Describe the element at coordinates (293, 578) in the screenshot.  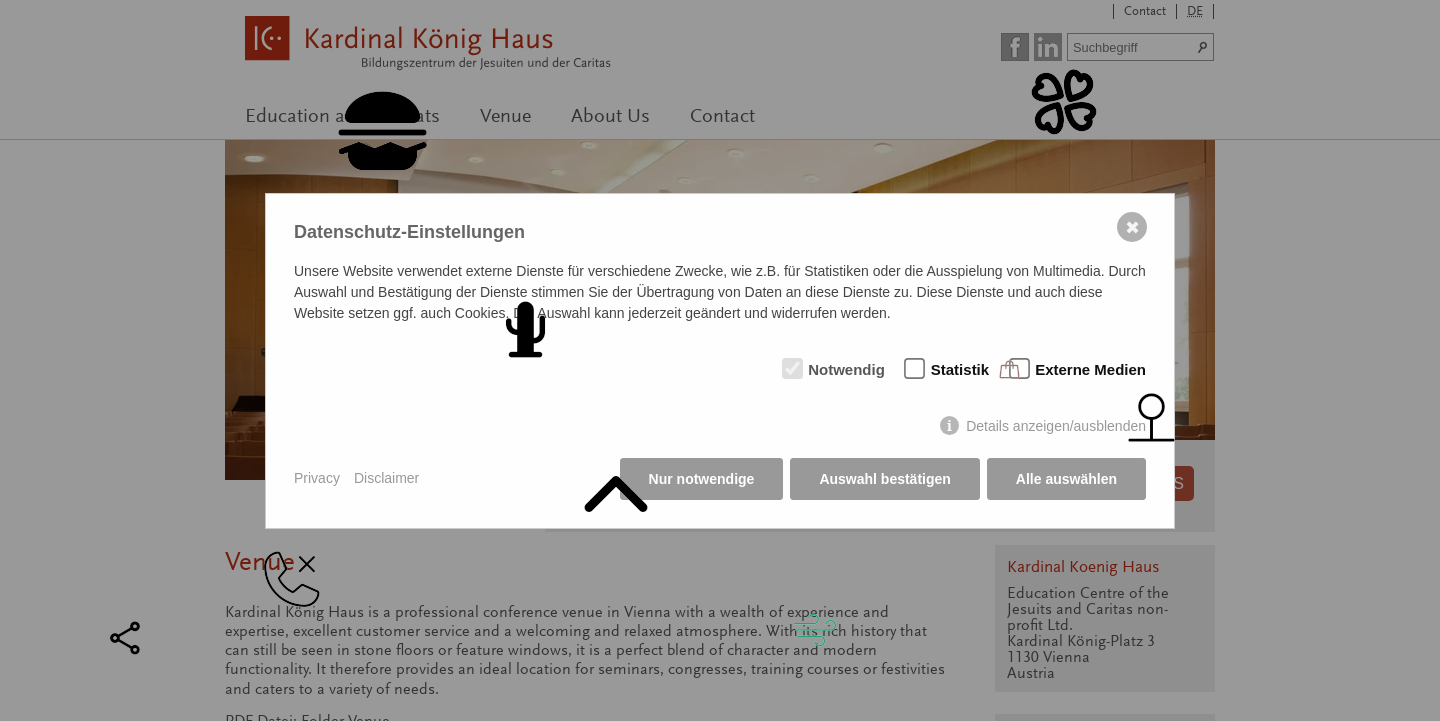
I see `end or decline a phone call` at that location.